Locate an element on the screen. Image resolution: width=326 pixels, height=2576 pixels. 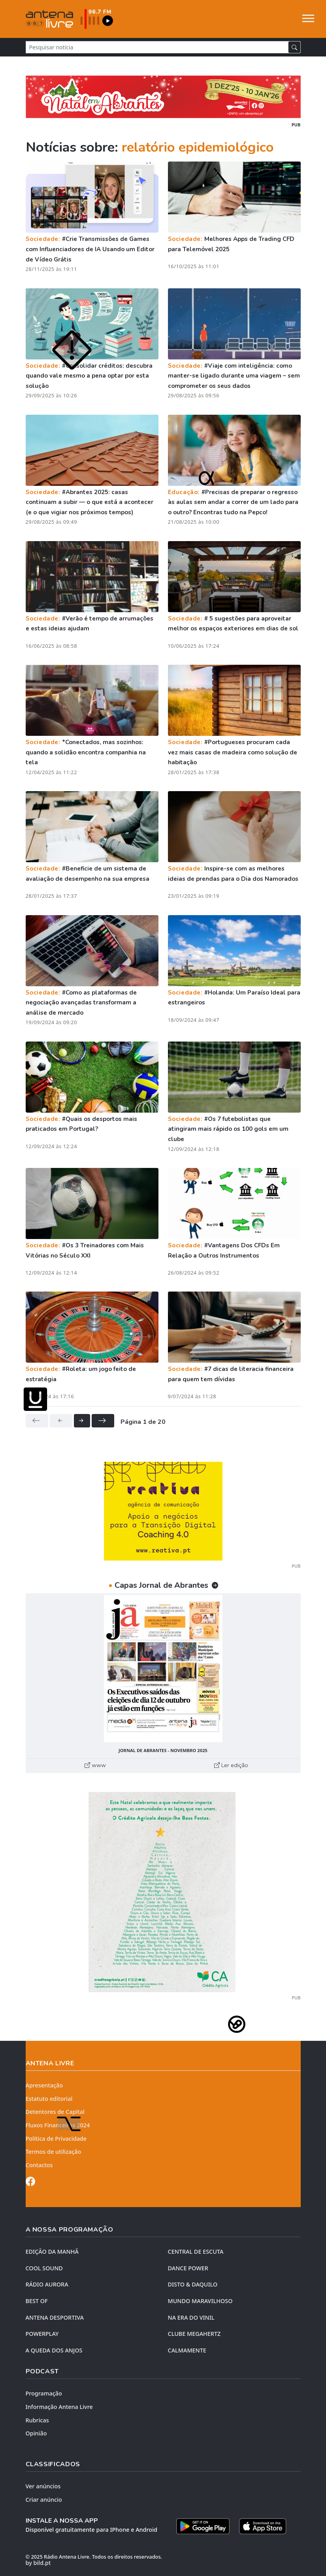
indicates alpha version or early release software is located at coordinates (207, 478).